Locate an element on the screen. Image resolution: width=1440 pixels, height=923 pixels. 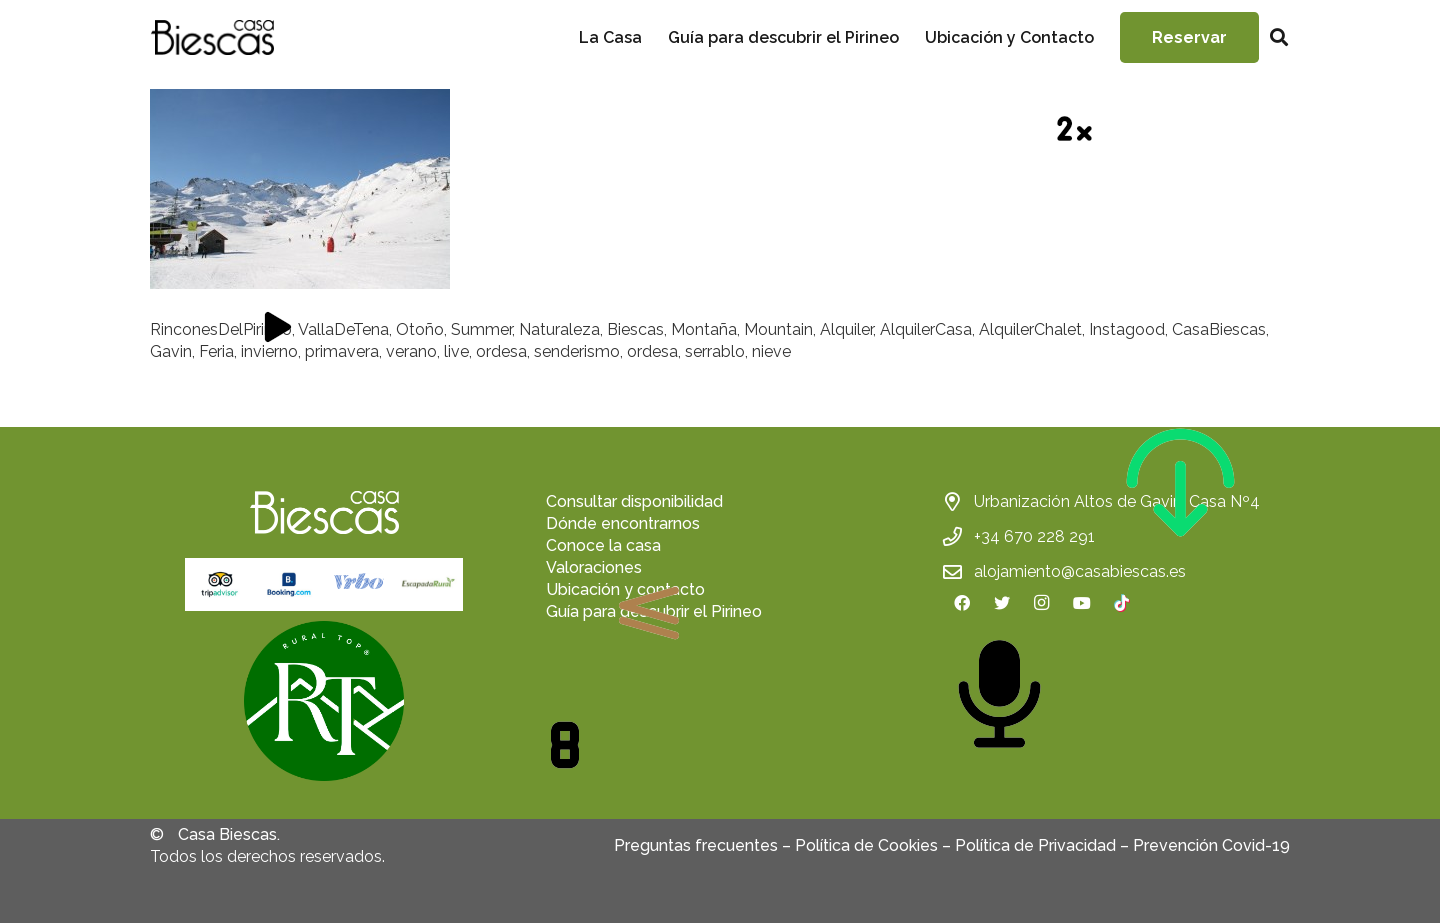
download or save content from the cloud is located at coordinates (1180, 482).